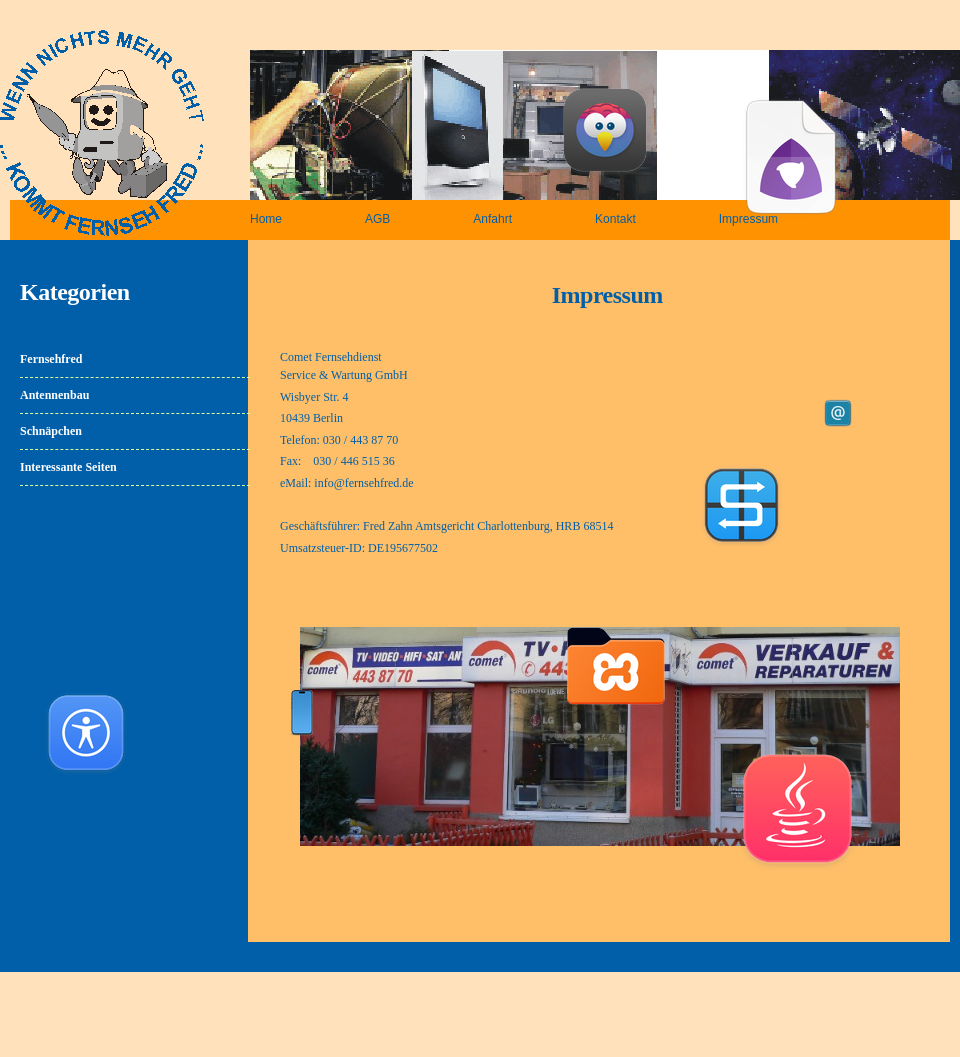 This screenshot has height=1057, width=960. Describe the element at coordinates (302, 713) in the screenshot. I see `iPhone 14 Pro device icon` at that location.